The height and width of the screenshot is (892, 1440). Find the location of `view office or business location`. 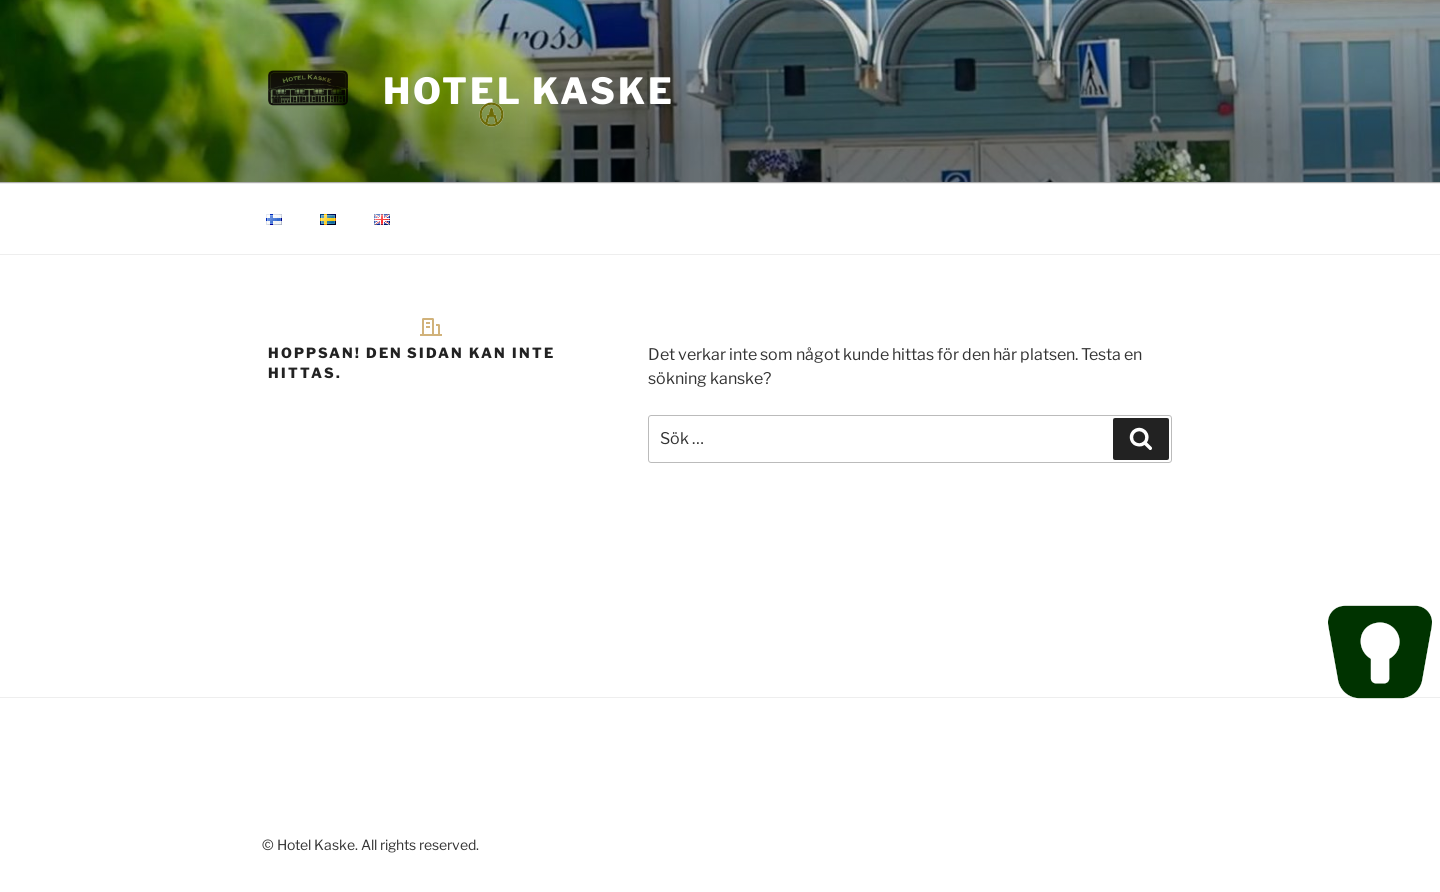

view office or business location is located at coordinates (431, 327).